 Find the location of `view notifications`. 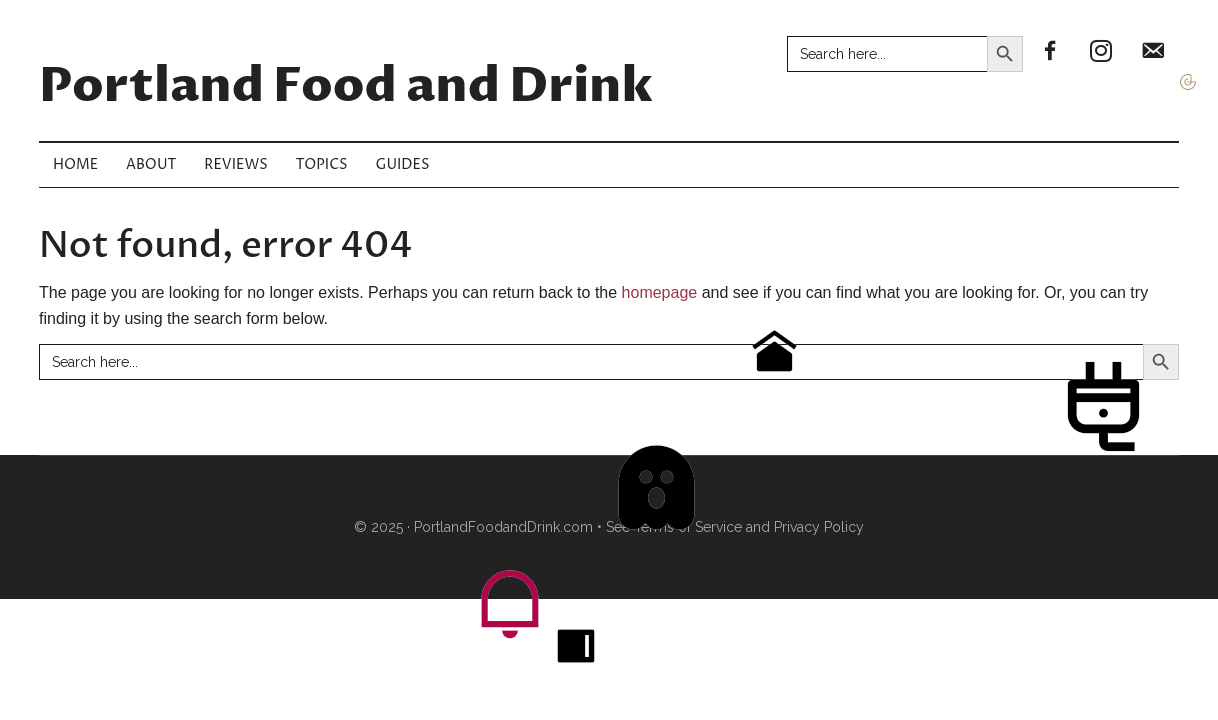

view notifications is located at coordinates (510, 602).